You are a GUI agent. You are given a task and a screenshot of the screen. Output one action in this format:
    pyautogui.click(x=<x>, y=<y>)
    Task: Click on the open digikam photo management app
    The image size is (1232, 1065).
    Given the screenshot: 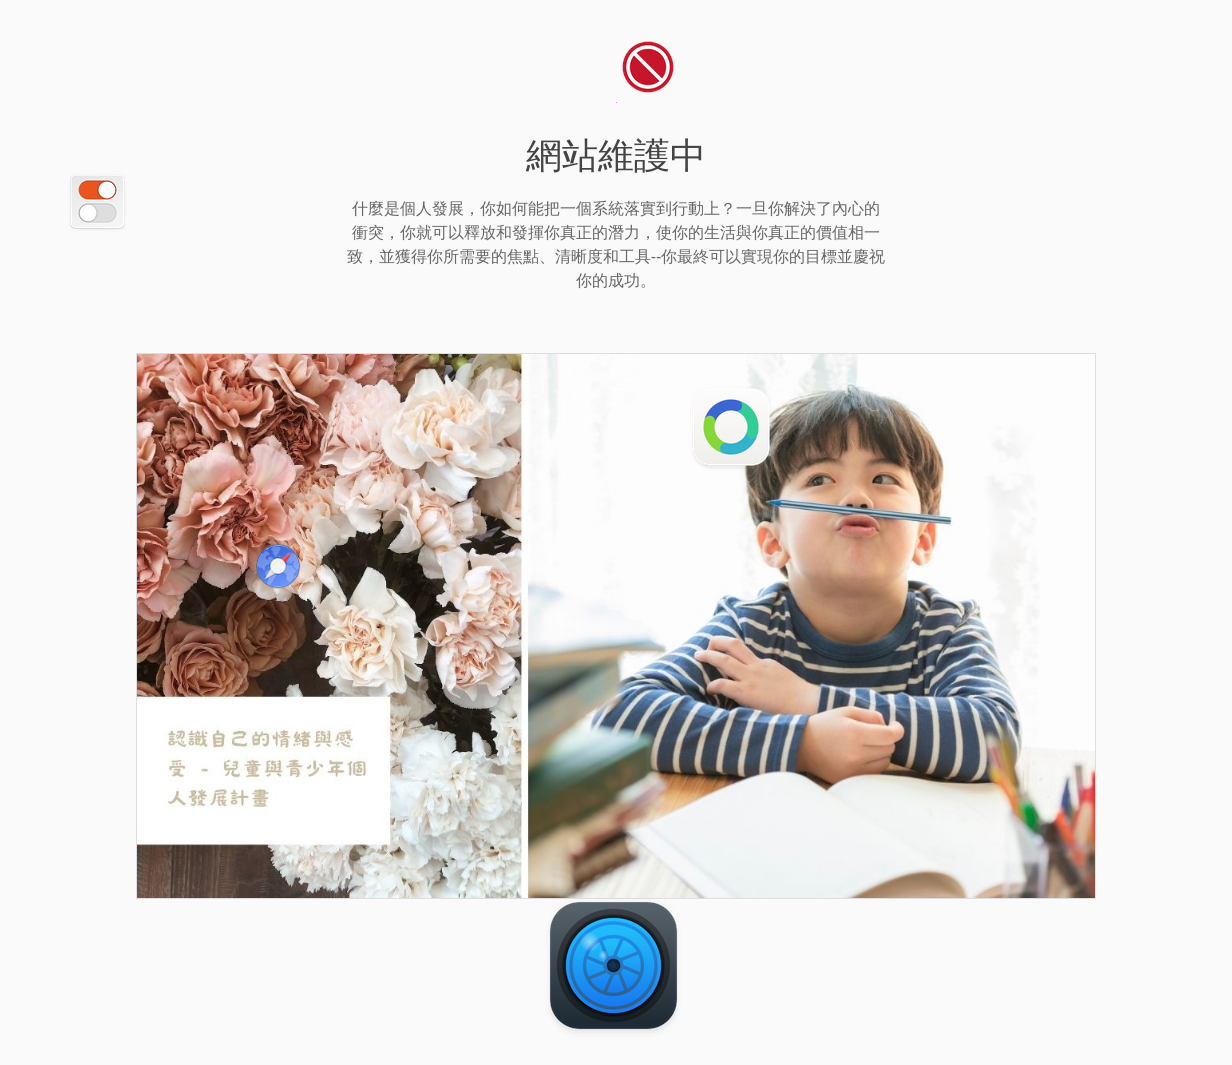 What is the action you would take?
    pyautogui.click(x=613, y=965)
    